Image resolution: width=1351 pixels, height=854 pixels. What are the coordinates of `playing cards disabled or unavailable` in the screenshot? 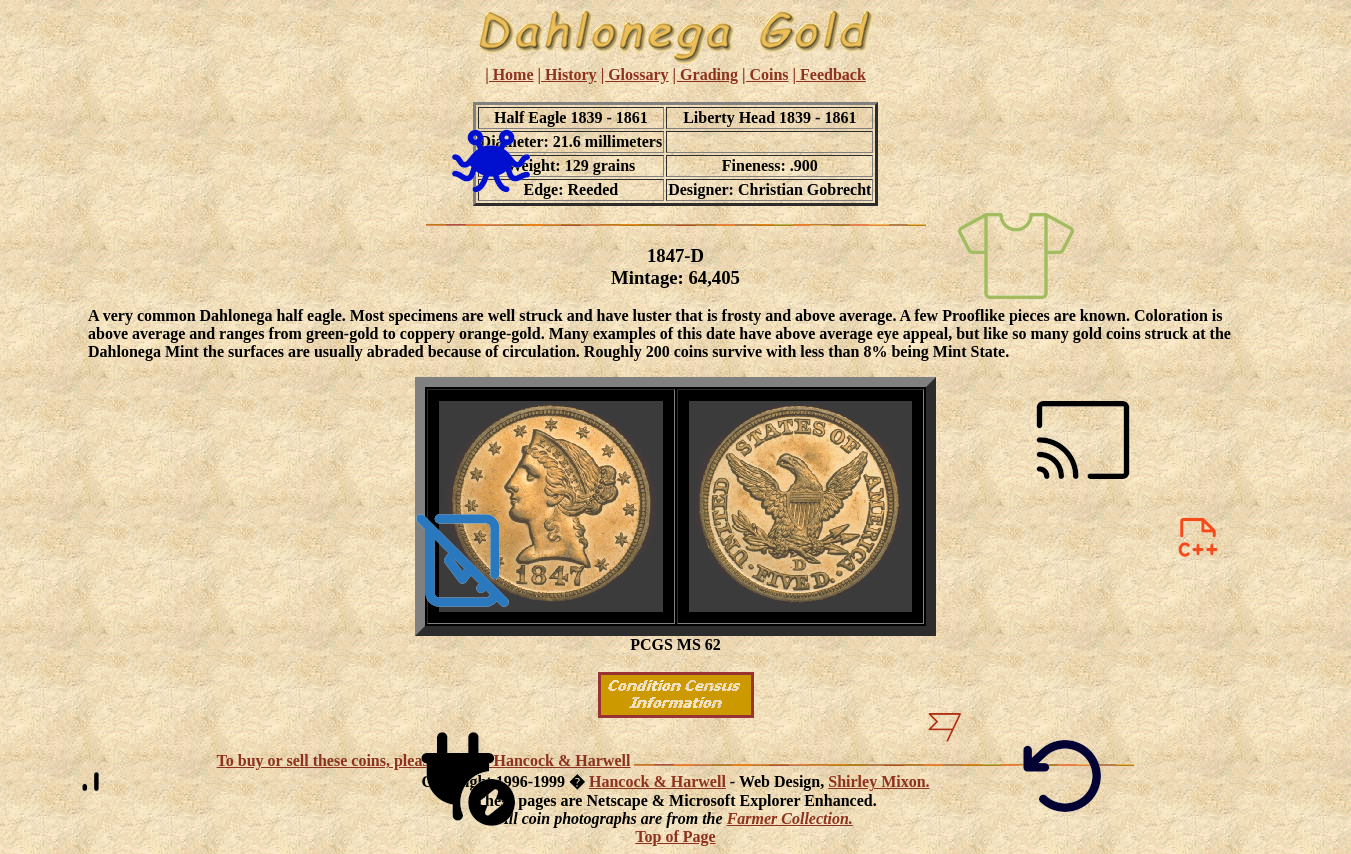 It's located at (462, 560).